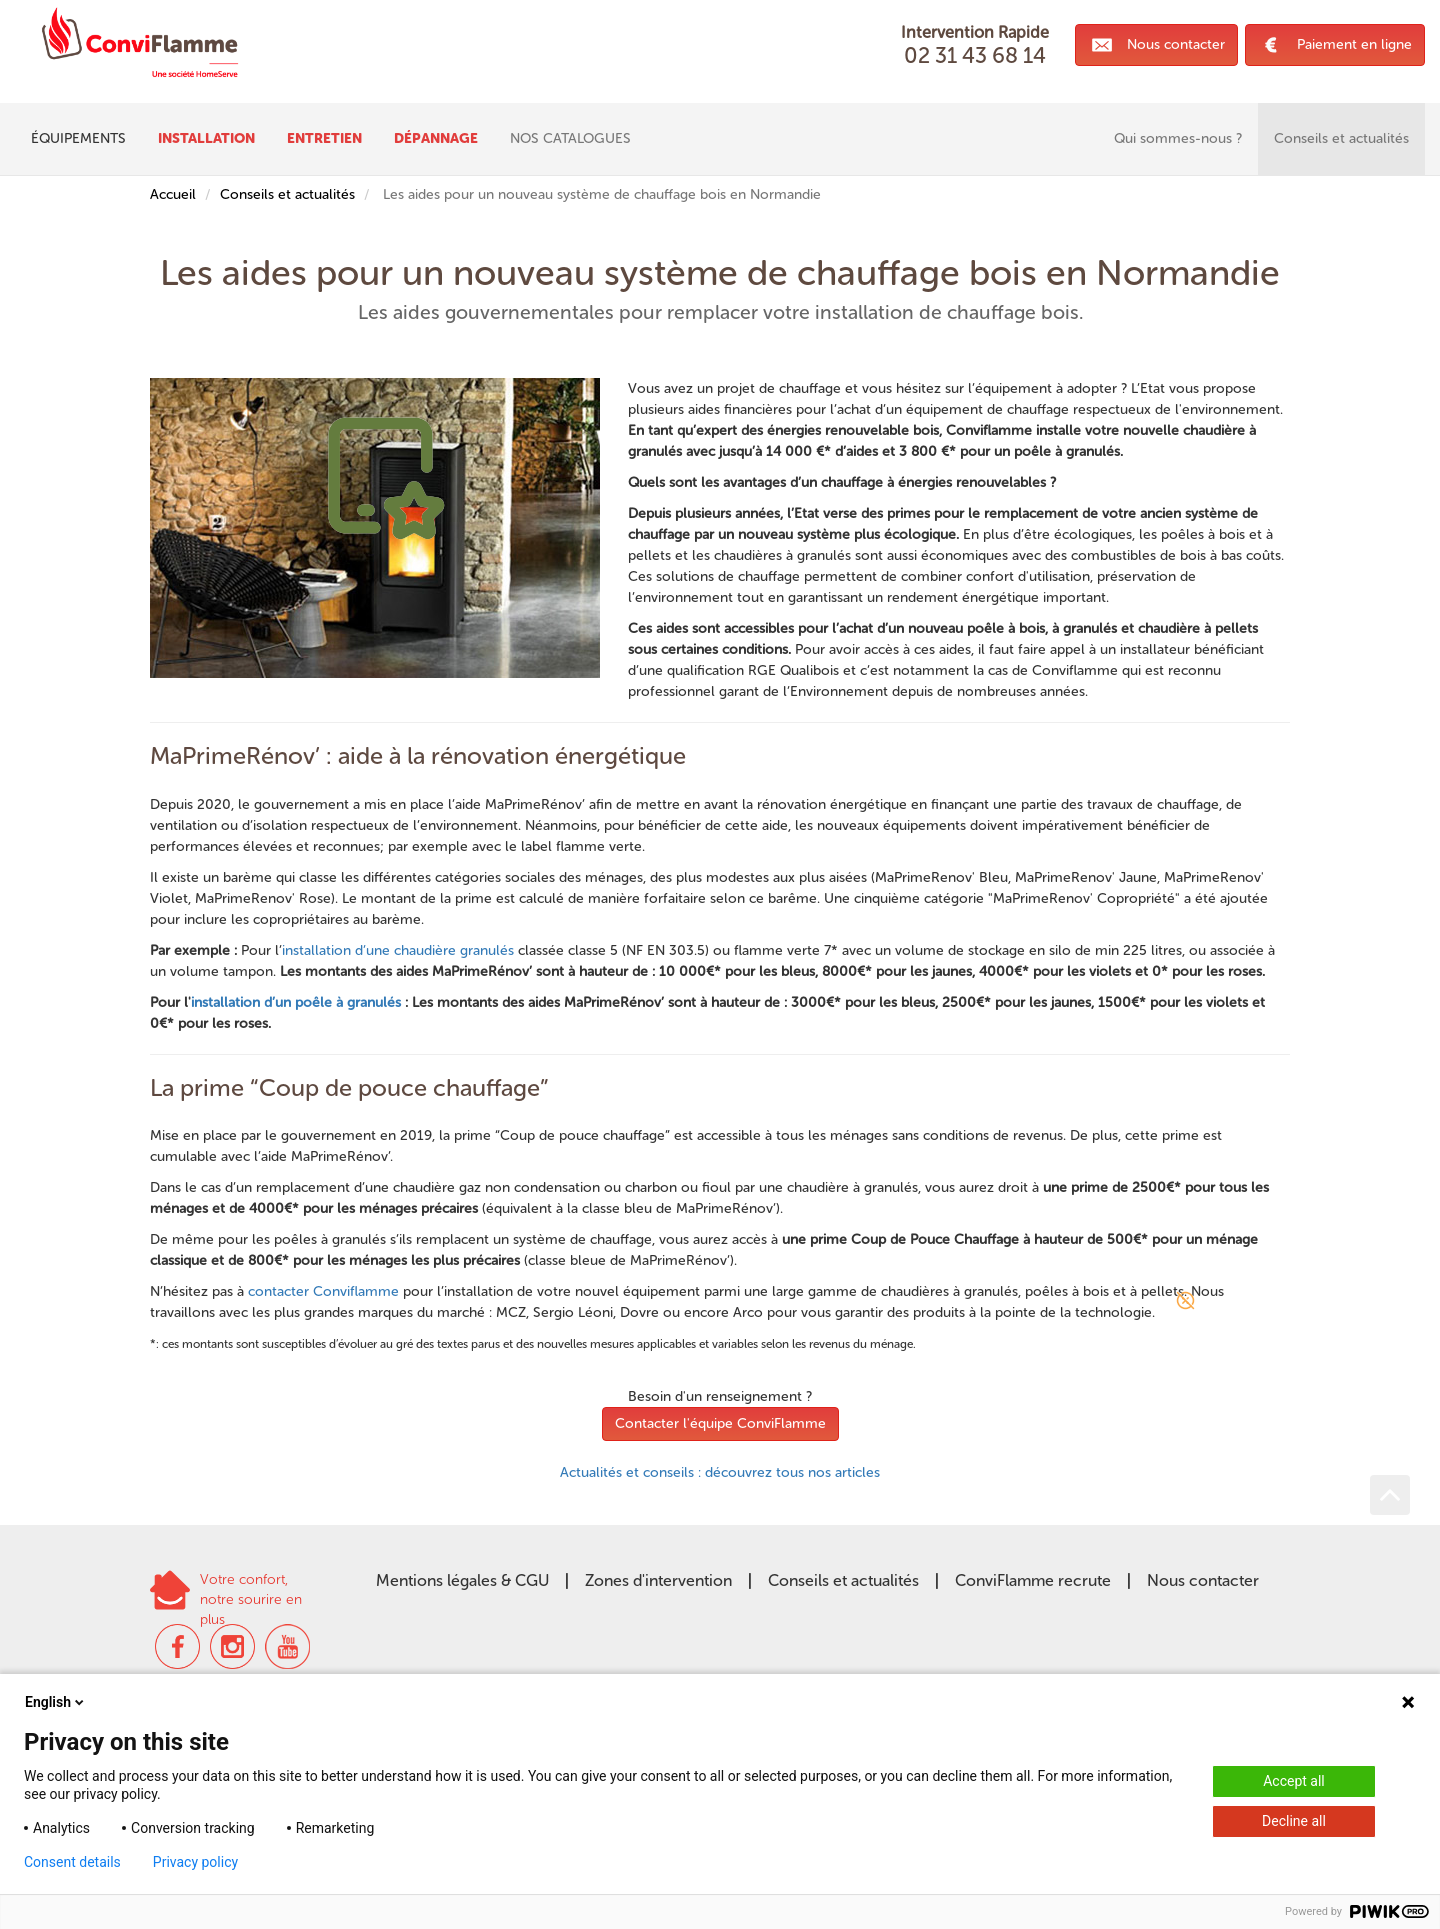 Image resolution: width=1440 pixels, height=1929 pixels. What do you see at coordinates (380, 475) in the screenshot?
I see `mark this iPad as a favorite device` at bounding box center [380, 475].